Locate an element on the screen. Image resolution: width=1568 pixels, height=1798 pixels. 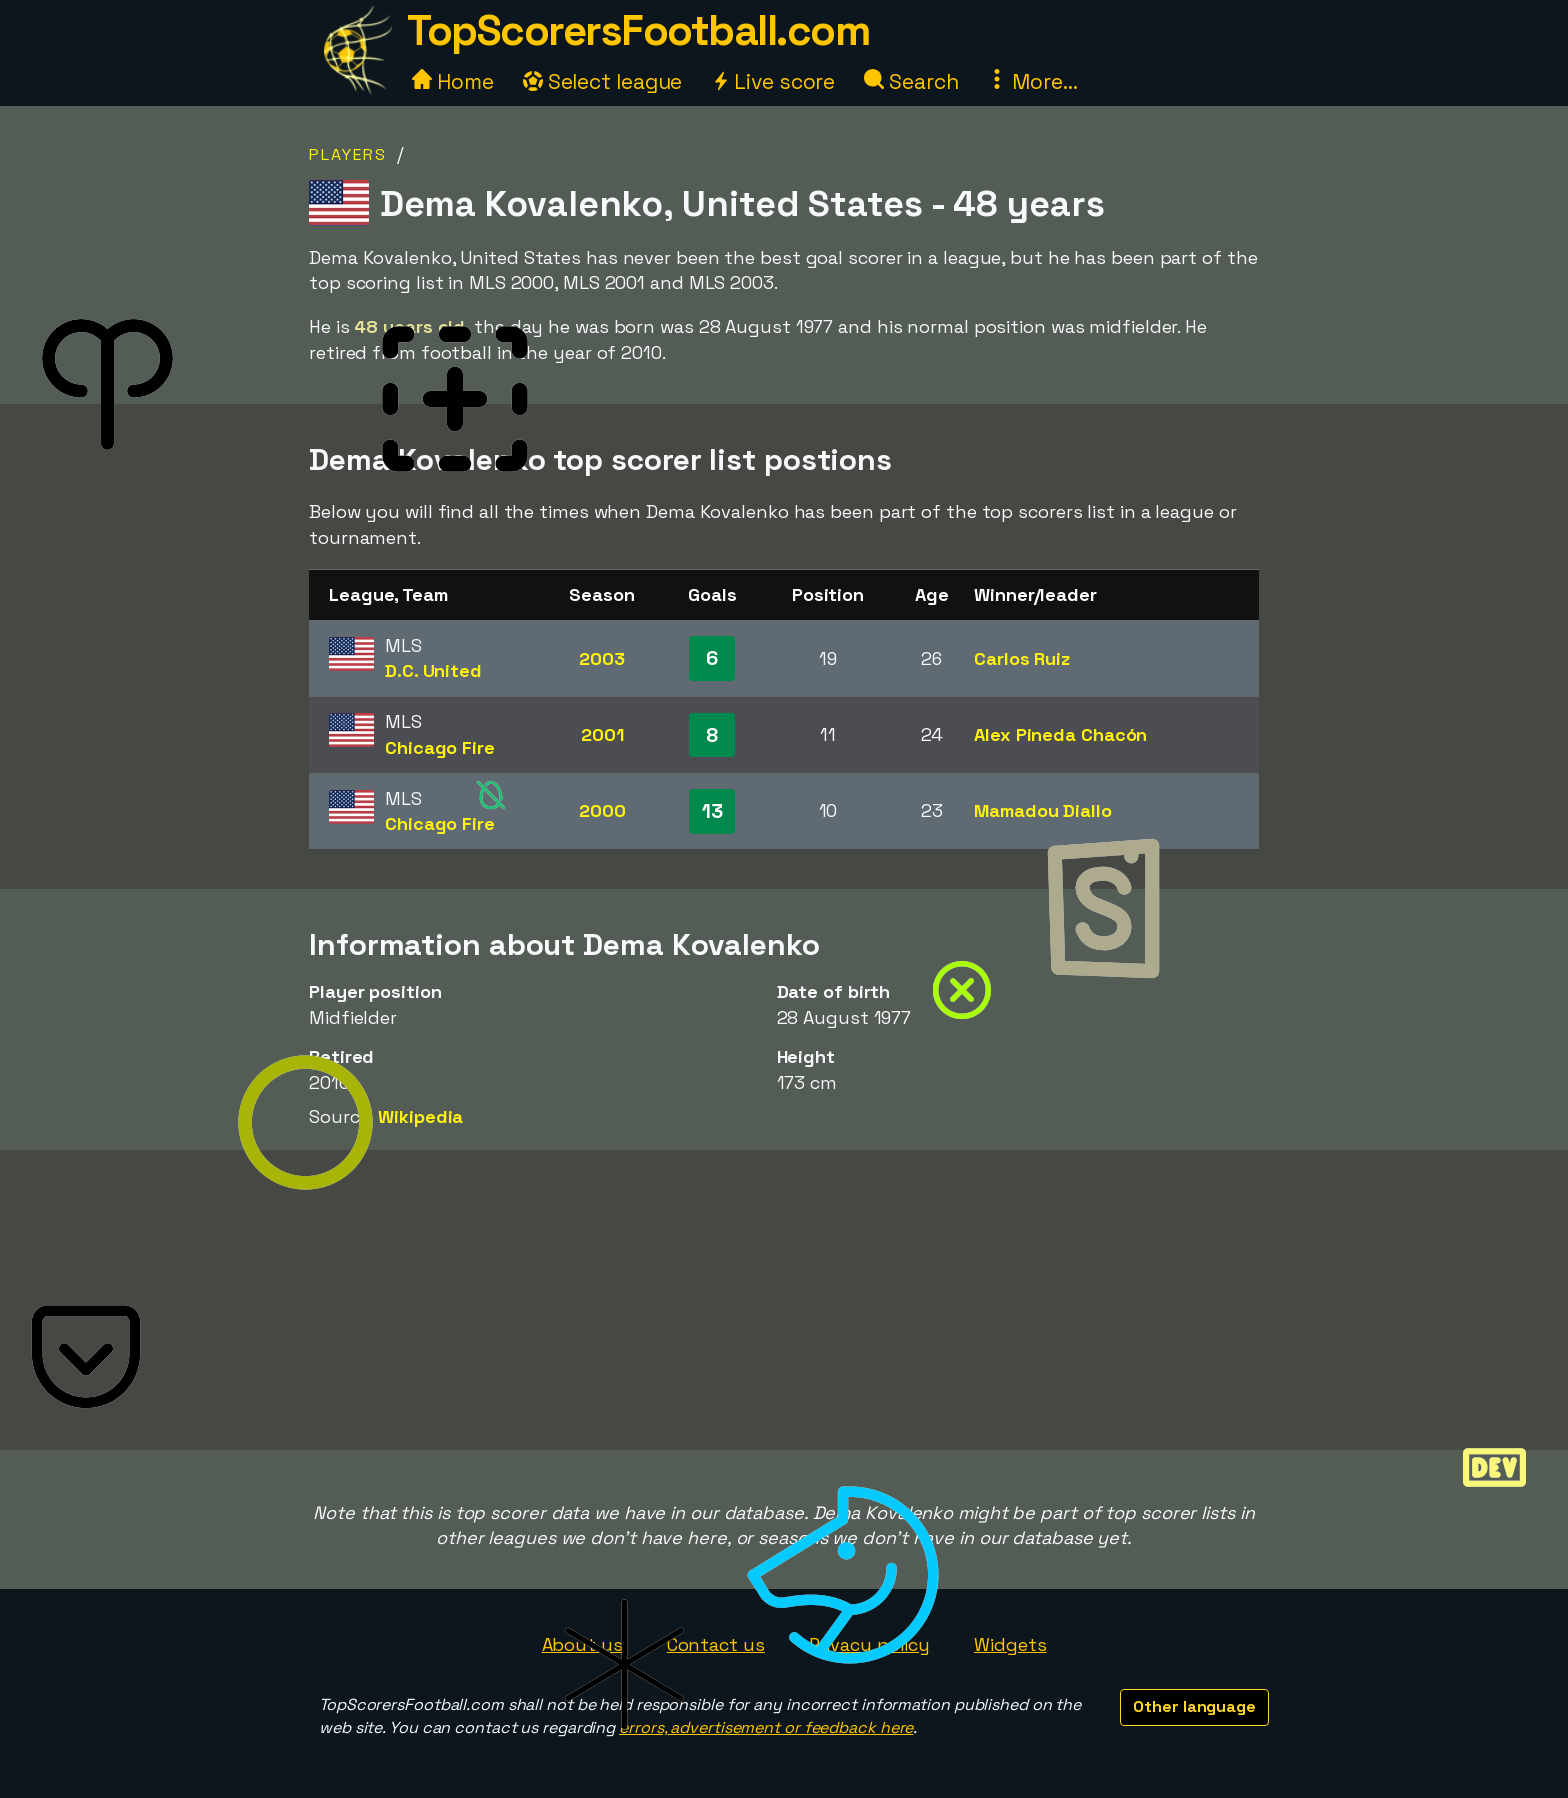
close or dismiss a dialog is located at coordinates (962, 990).